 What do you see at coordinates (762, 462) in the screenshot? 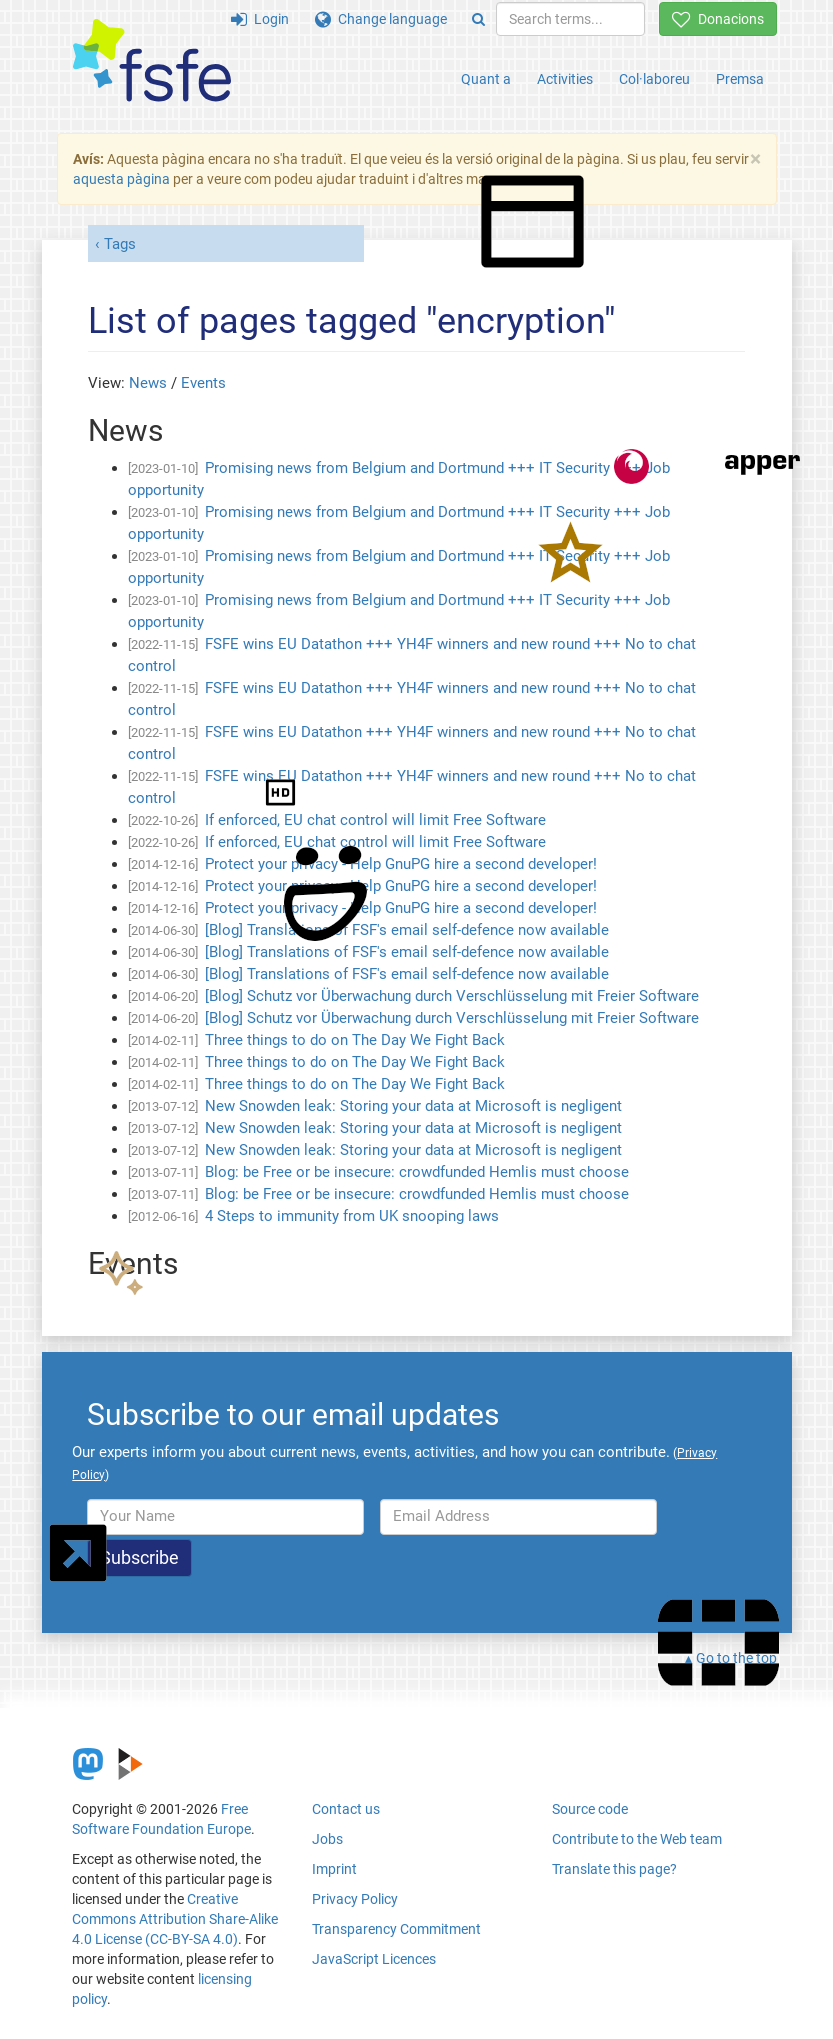
I see `apper brand logo` at bounding box center [762, 462].